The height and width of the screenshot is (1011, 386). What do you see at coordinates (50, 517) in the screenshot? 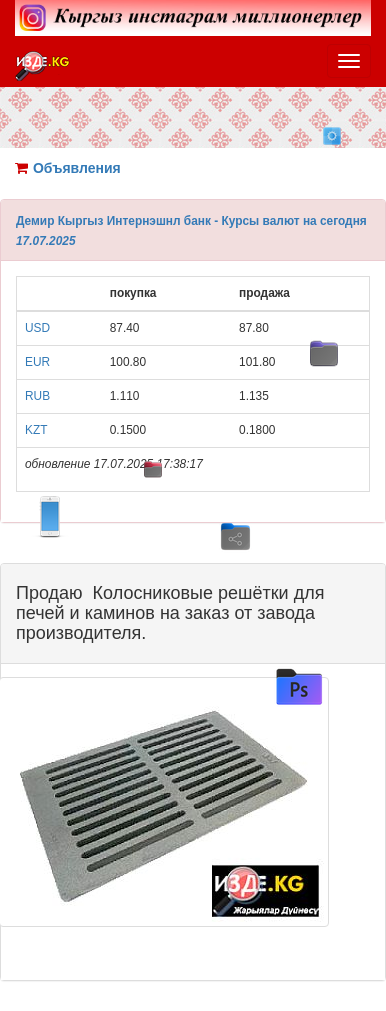
I see `iPhone SE device connected to your system` at bounding box center [50, 517].